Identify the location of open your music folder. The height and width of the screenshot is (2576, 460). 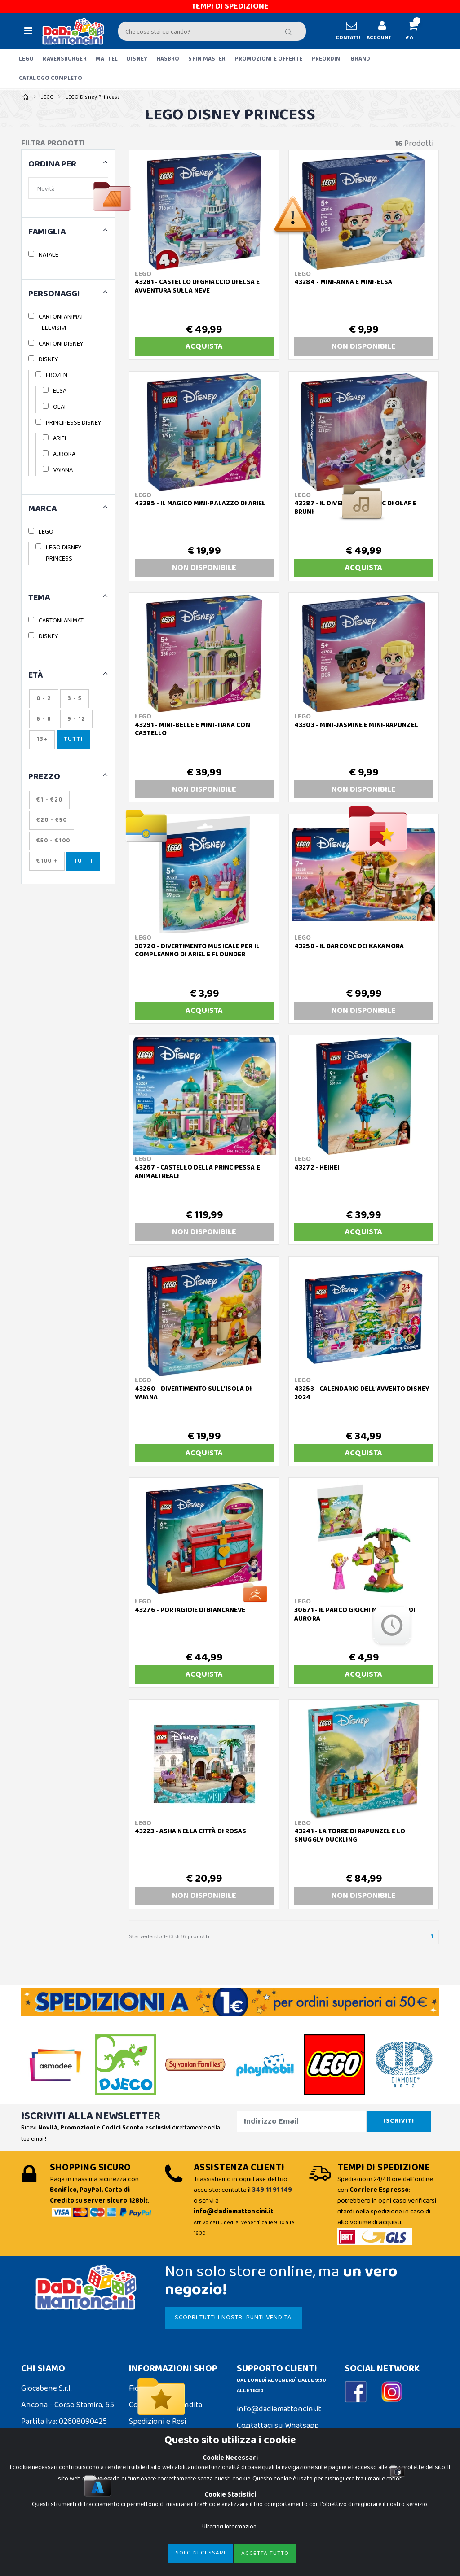
(362, 504).